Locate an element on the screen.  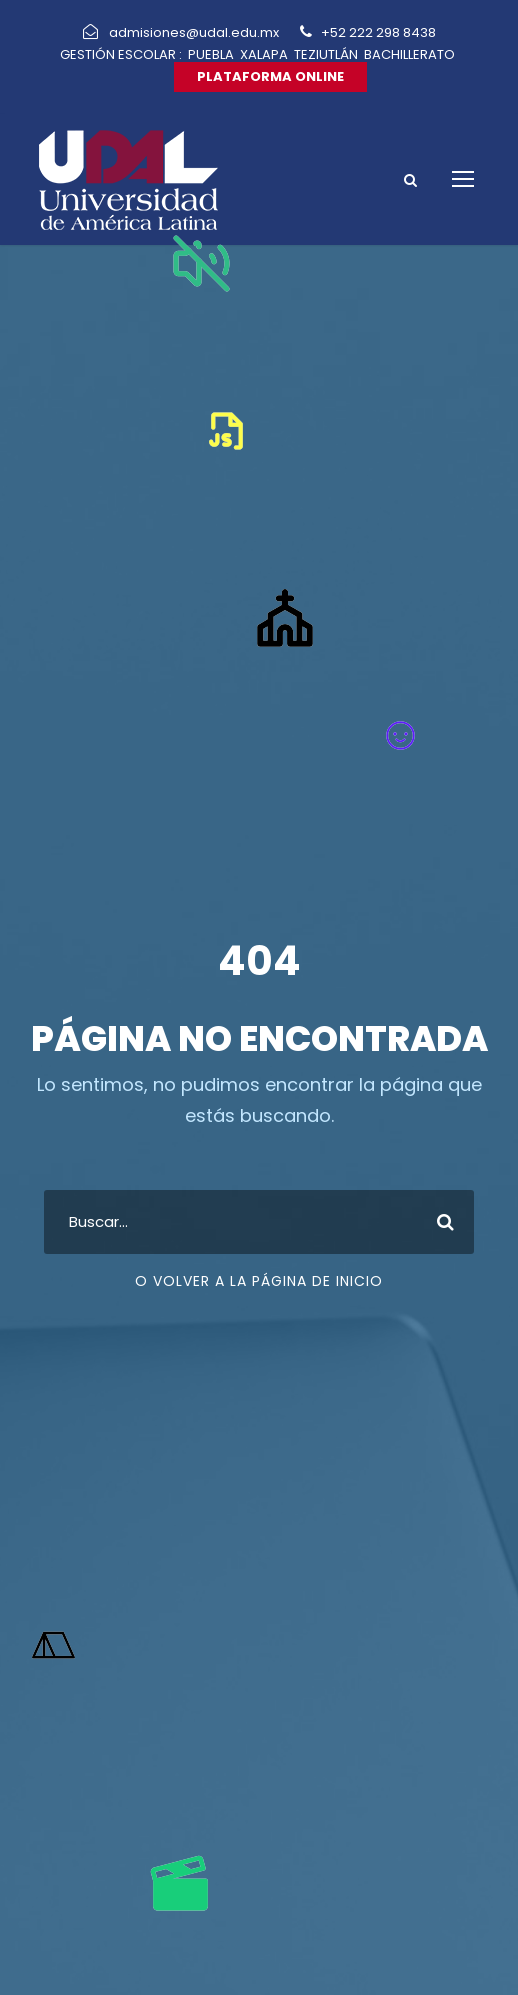
add an emoji or reaction is located at coordinates (400, 735).